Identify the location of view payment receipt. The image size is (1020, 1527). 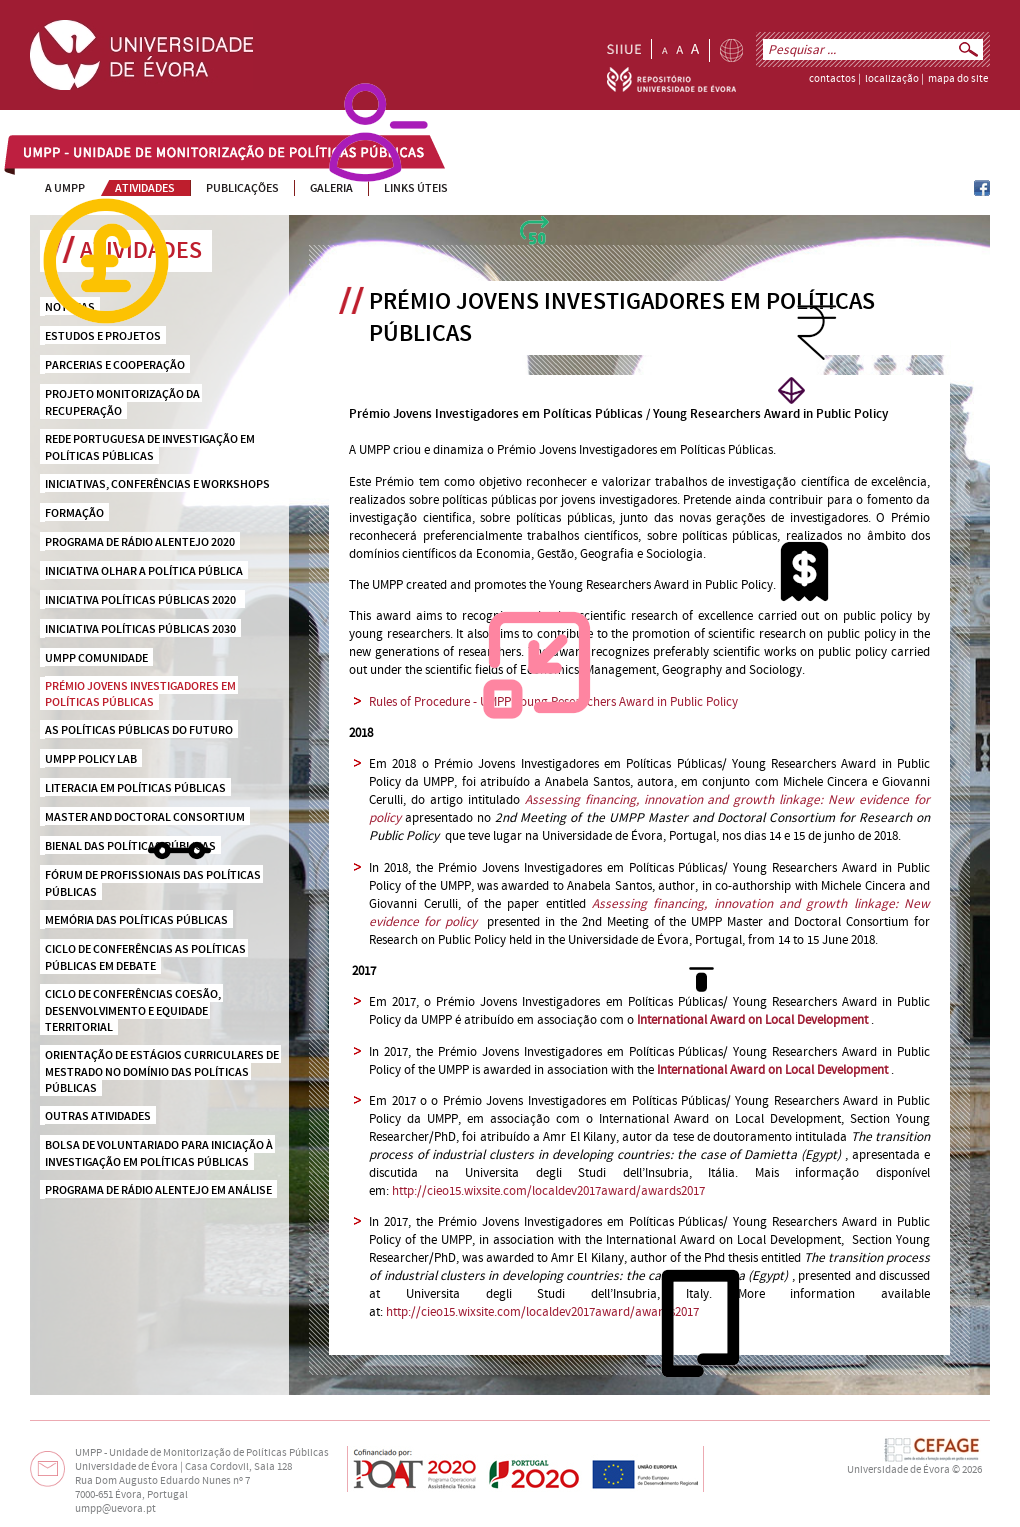
(804, 571).